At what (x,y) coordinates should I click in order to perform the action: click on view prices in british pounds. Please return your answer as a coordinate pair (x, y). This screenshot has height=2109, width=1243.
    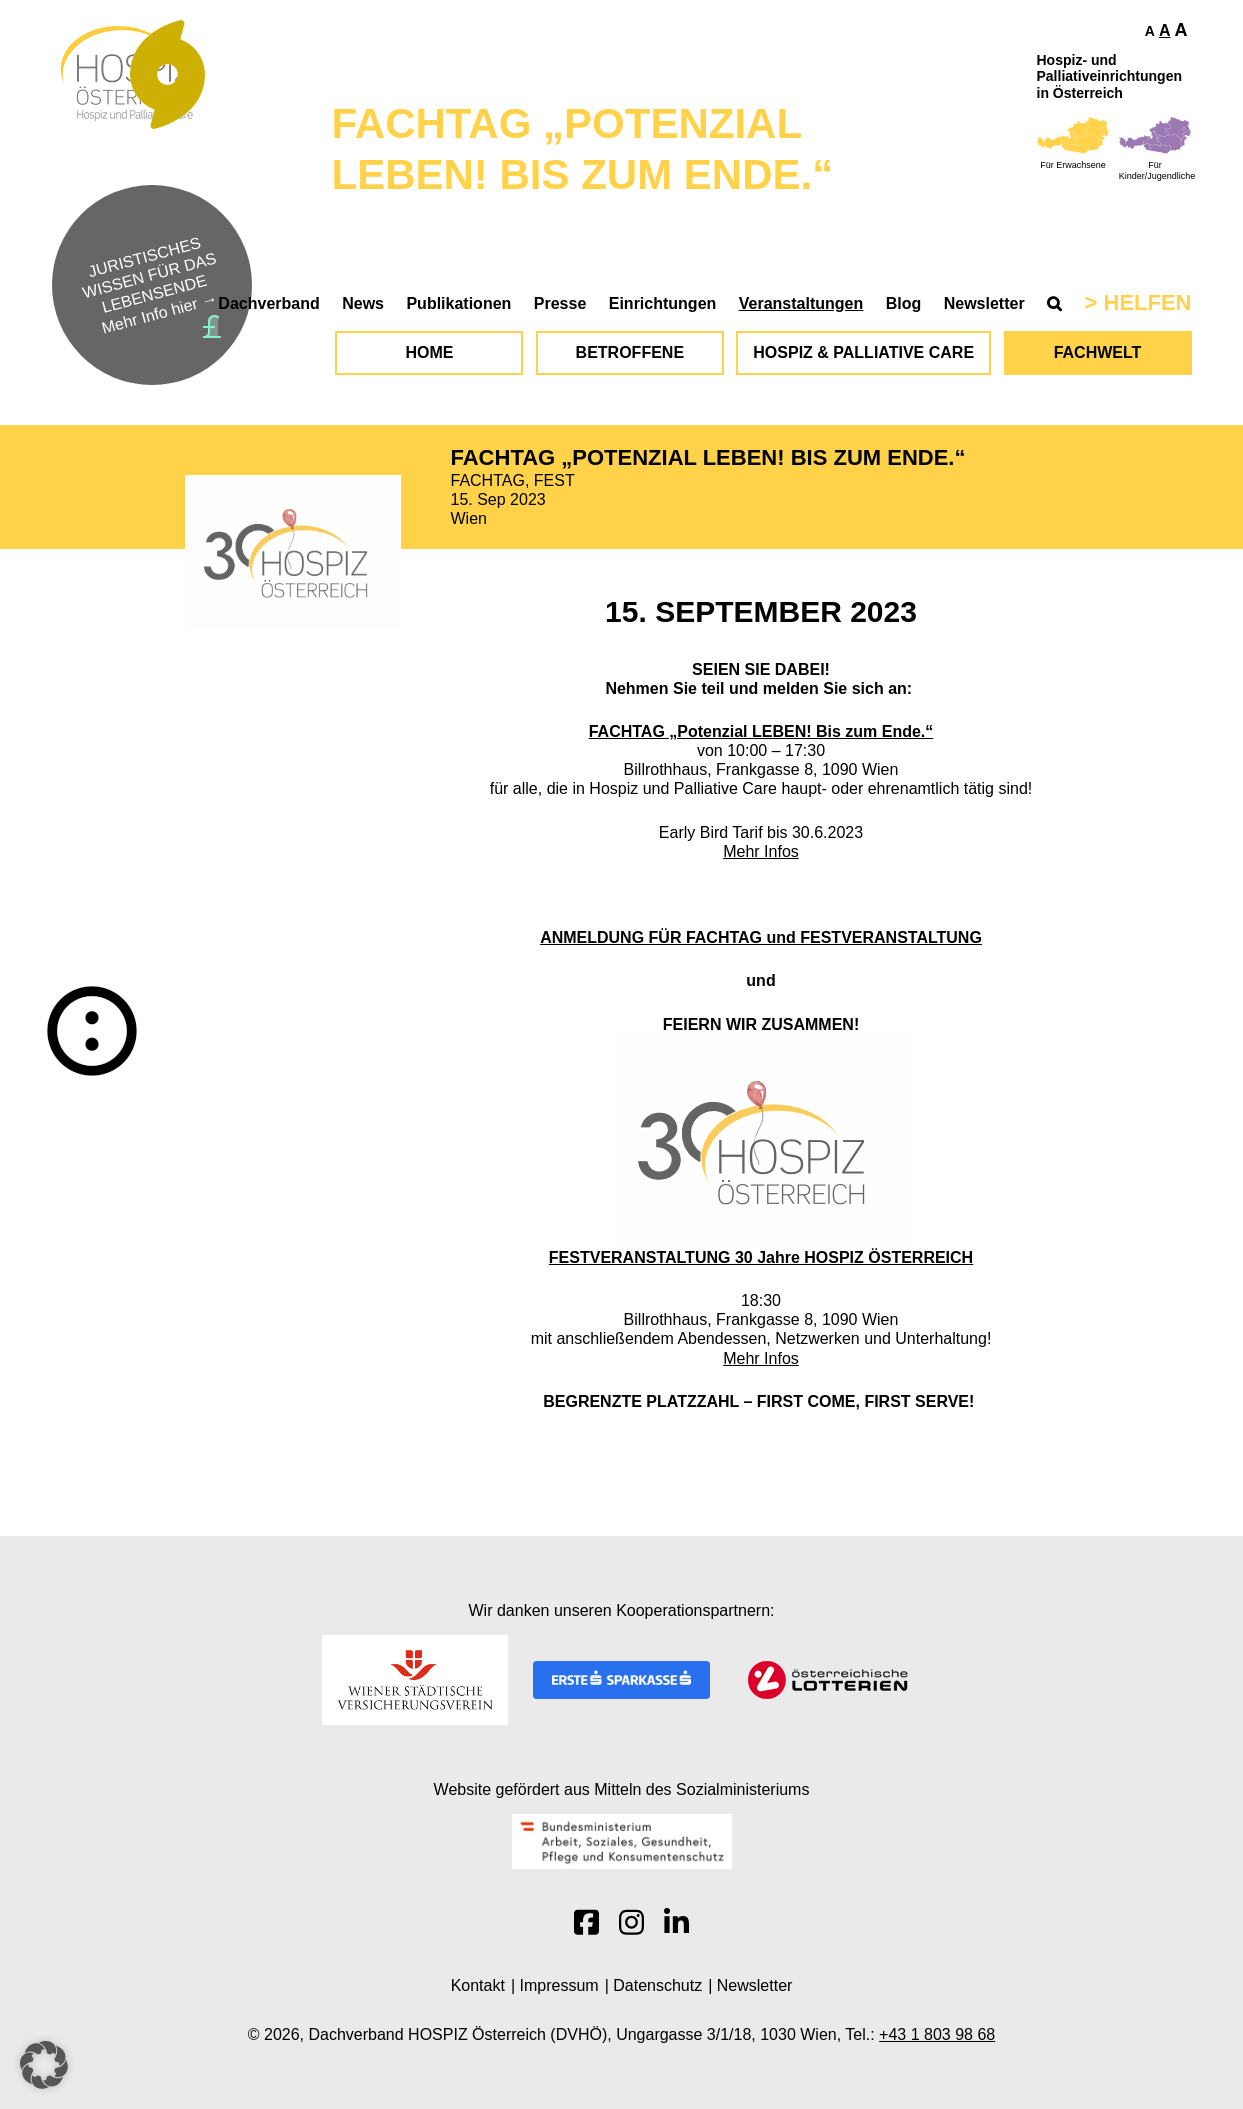
    Looking at the image, I should click on (213, 327).